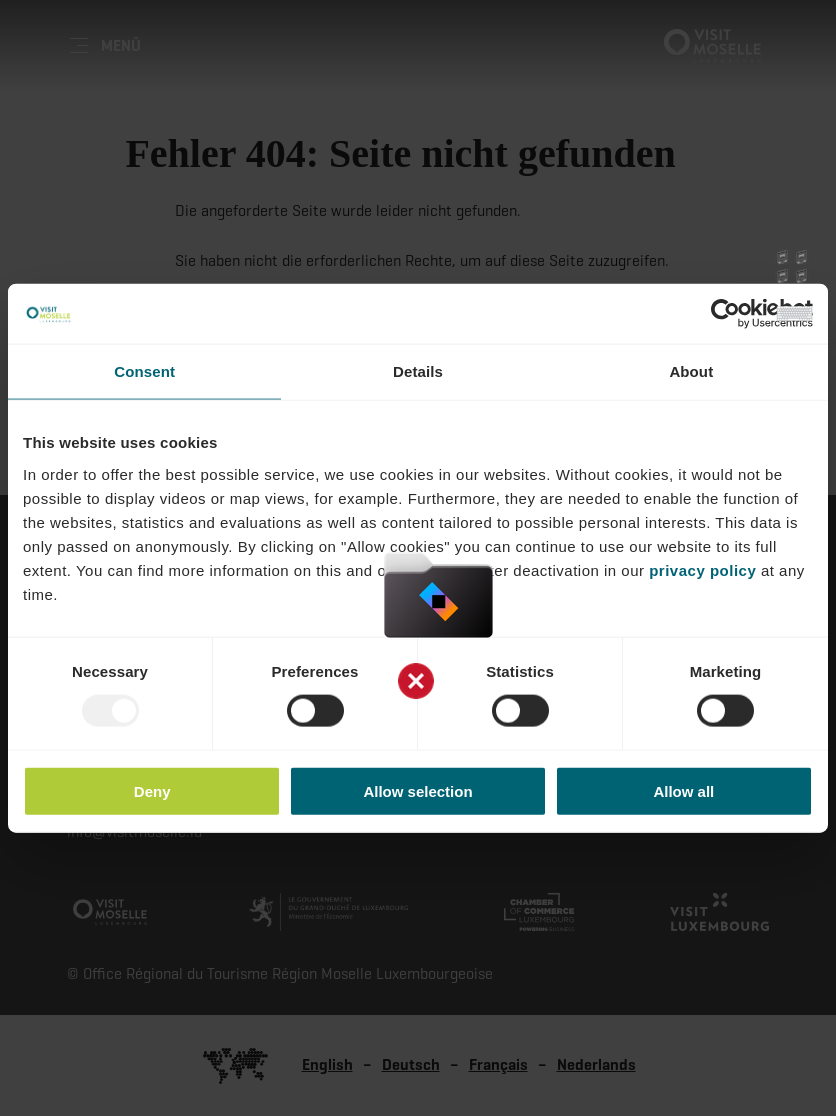 The height and width of the screenshot is (1116, 836). What do you see at coordinates (794, 313) in the screenshot?
I see `connect to a wireless keyboard` at bounding box center [794, 313].